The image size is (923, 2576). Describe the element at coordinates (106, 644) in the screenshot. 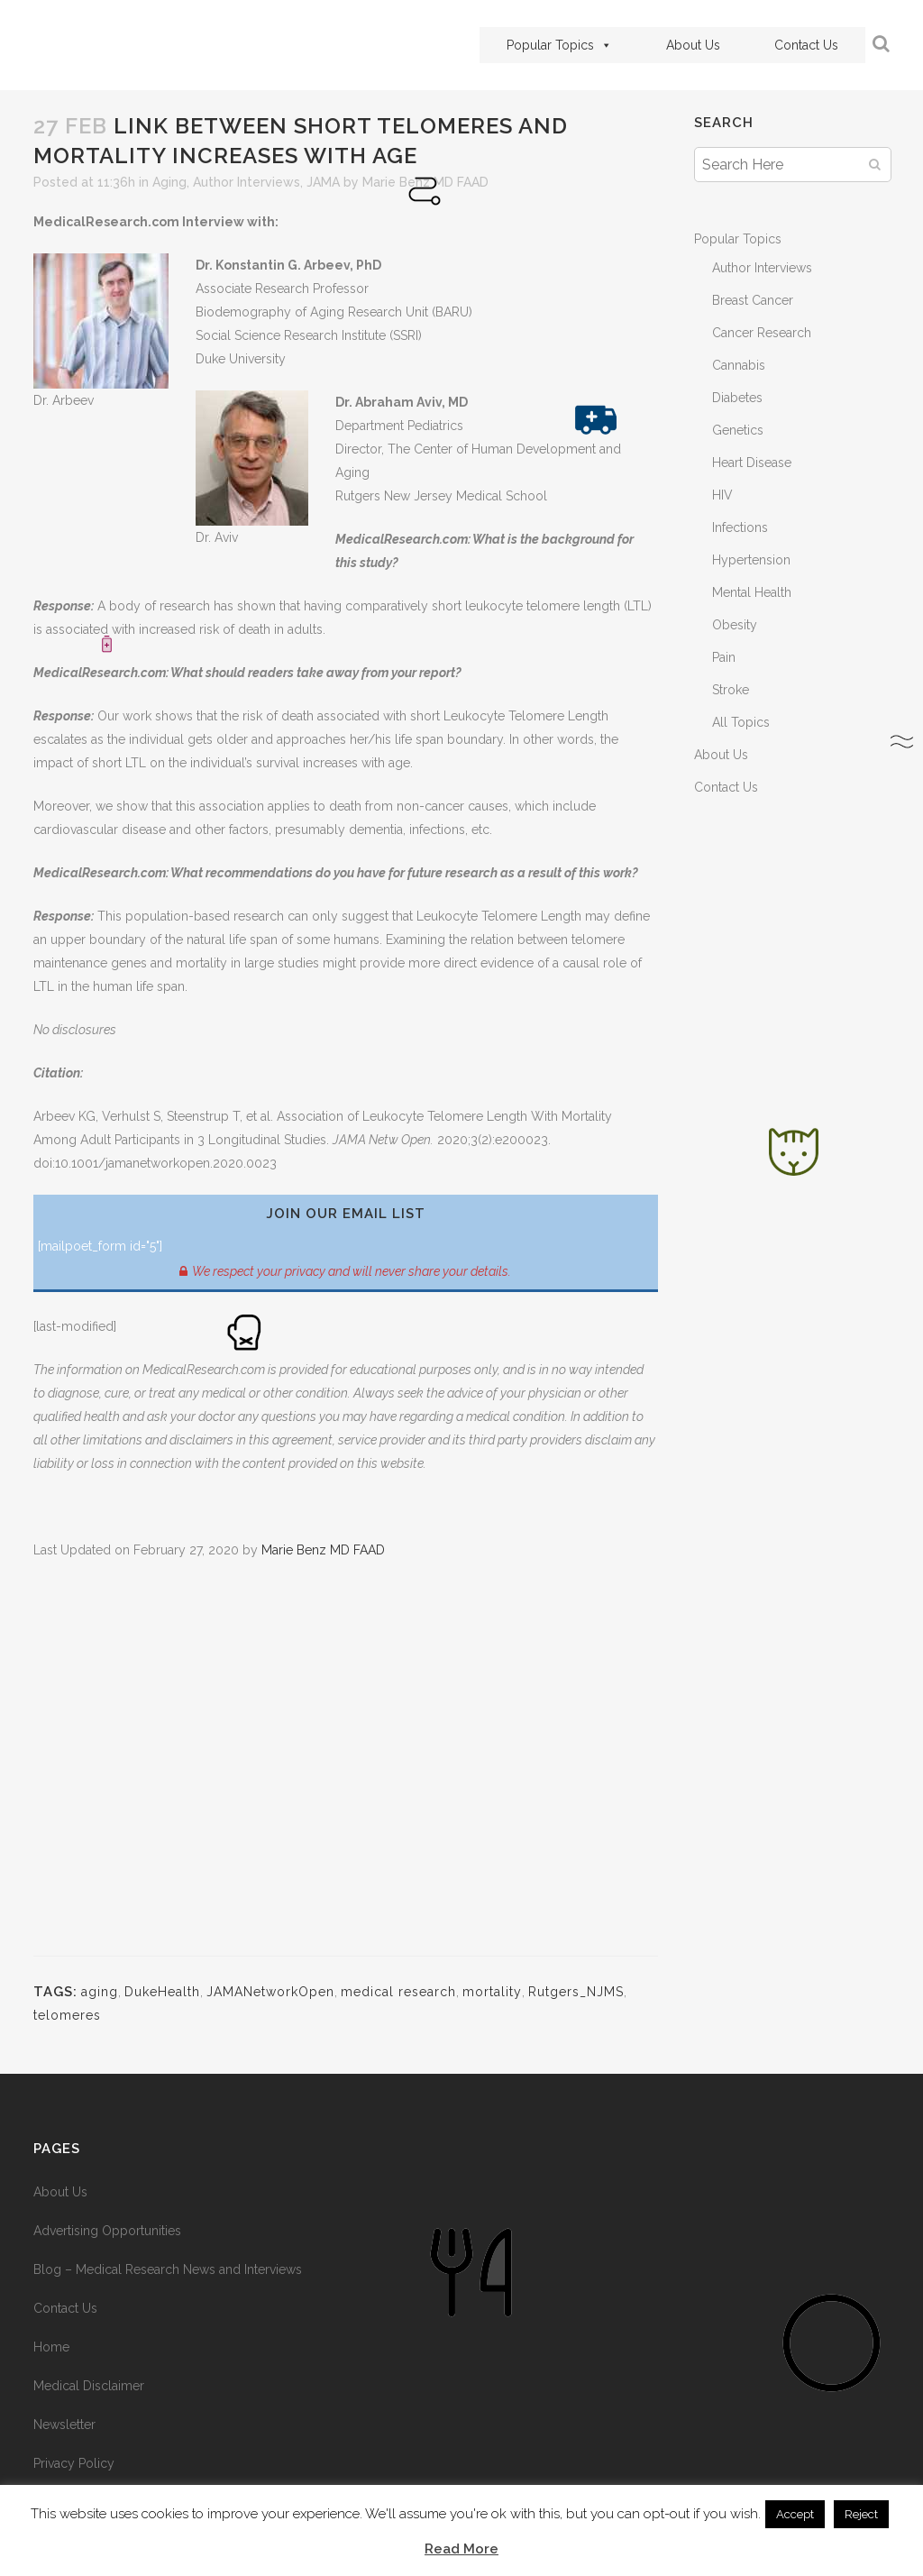

I see `add or enable battery saver mode` at that location.